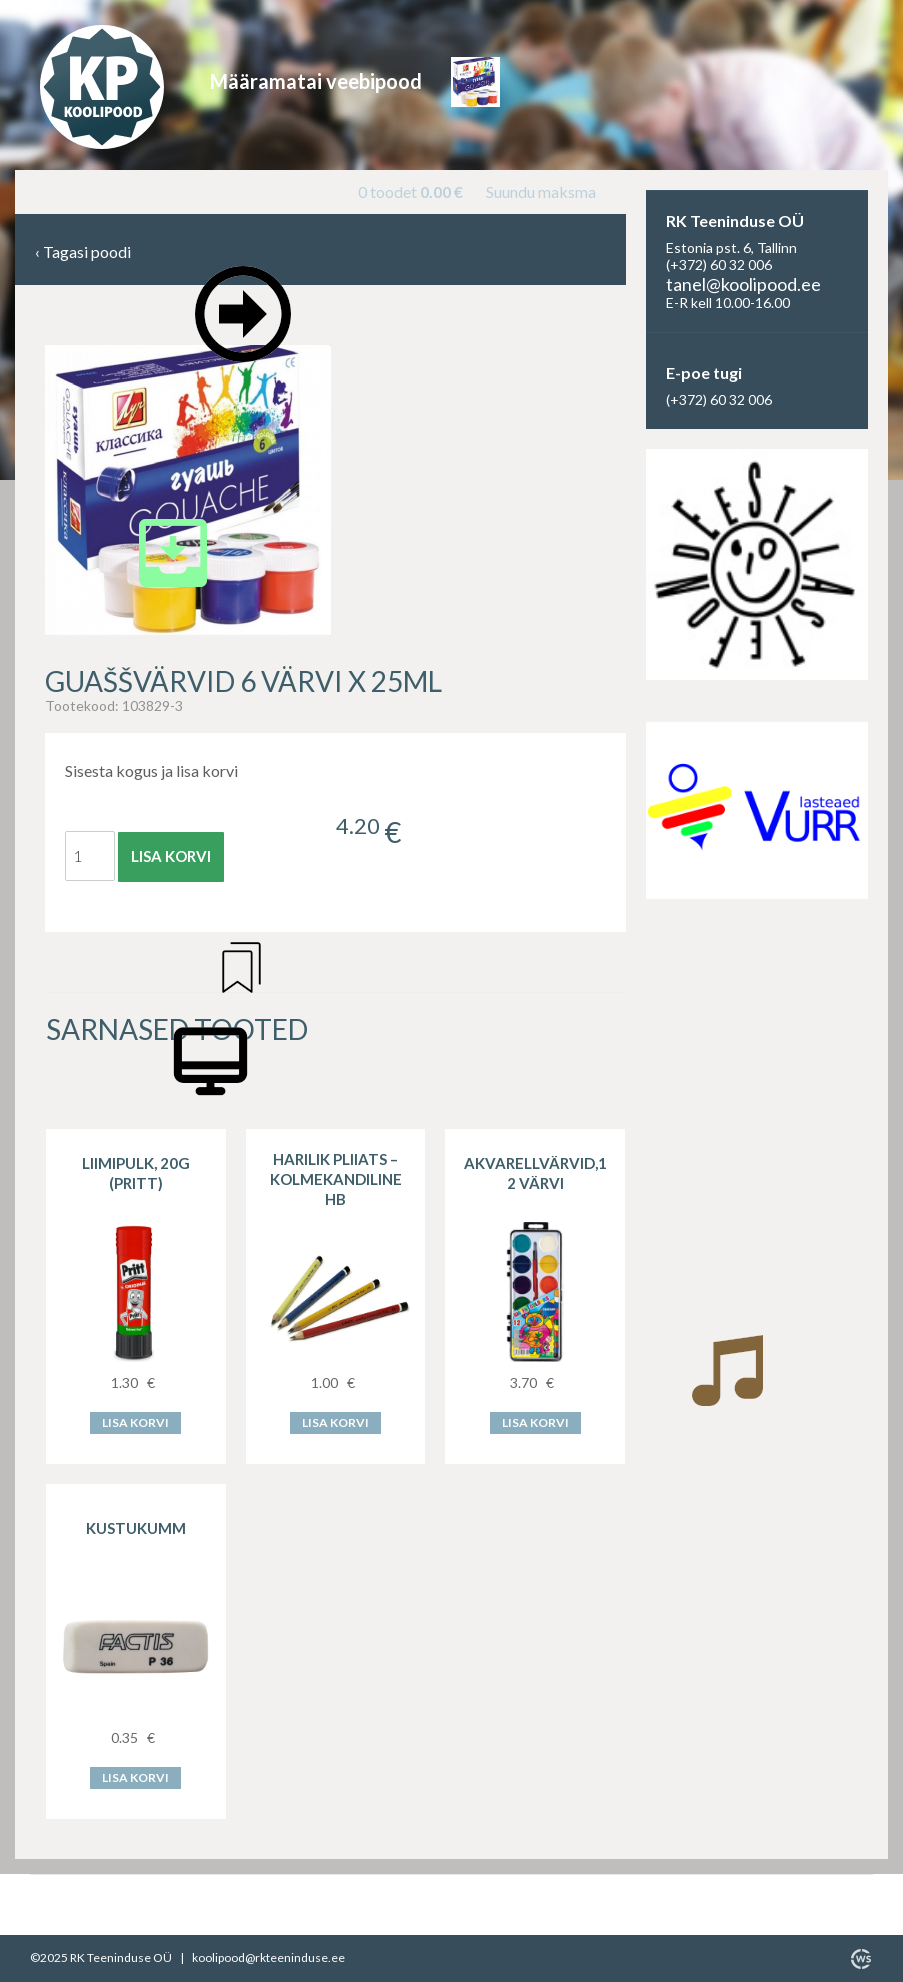 This screenshot has height=1982, width=903. What do you see at coordinates (241, 967) in the screenshot?
I see `view saved bookmarks` at bounding box center [241, 967].